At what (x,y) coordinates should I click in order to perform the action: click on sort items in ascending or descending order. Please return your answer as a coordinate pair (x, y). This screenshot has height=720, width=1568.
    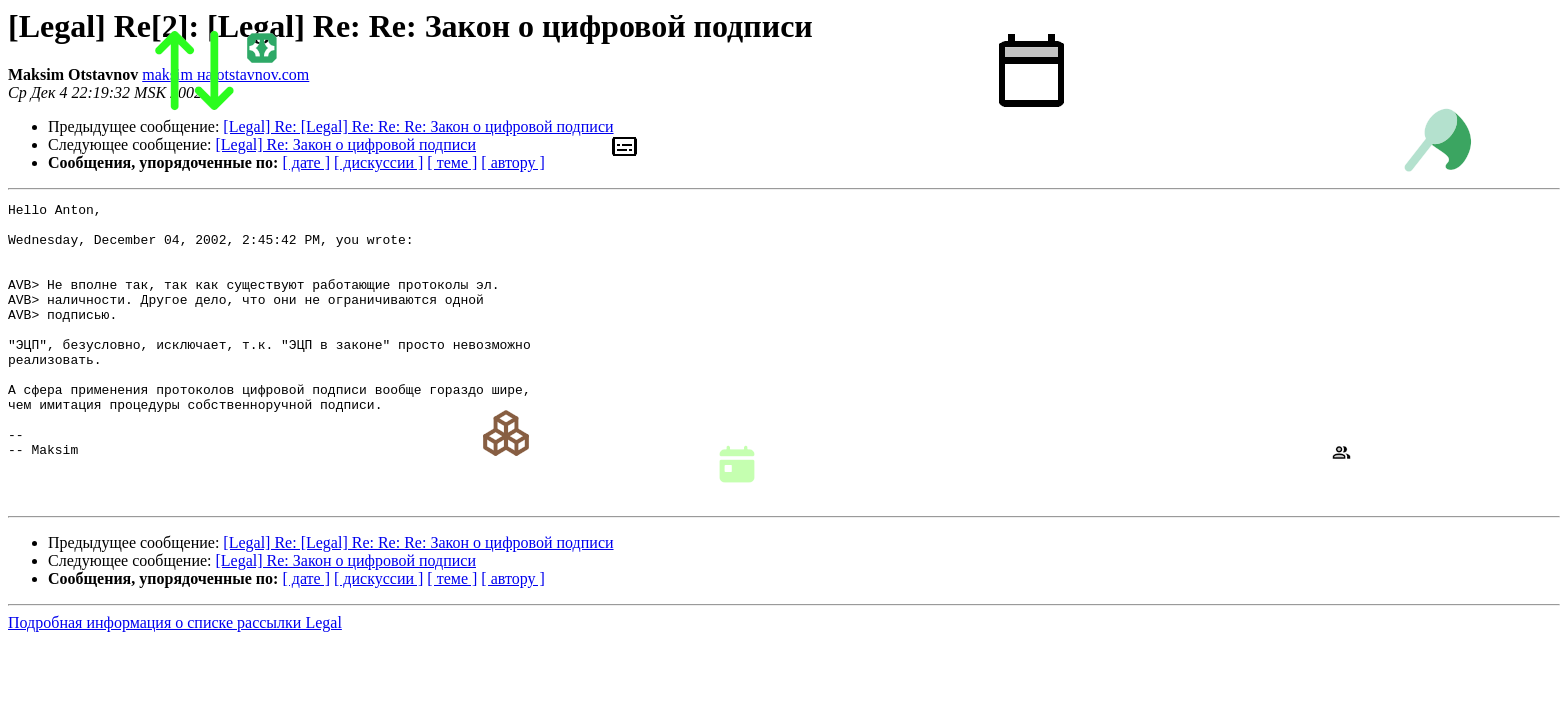
    Looking at the image, I should click on (194, 70).